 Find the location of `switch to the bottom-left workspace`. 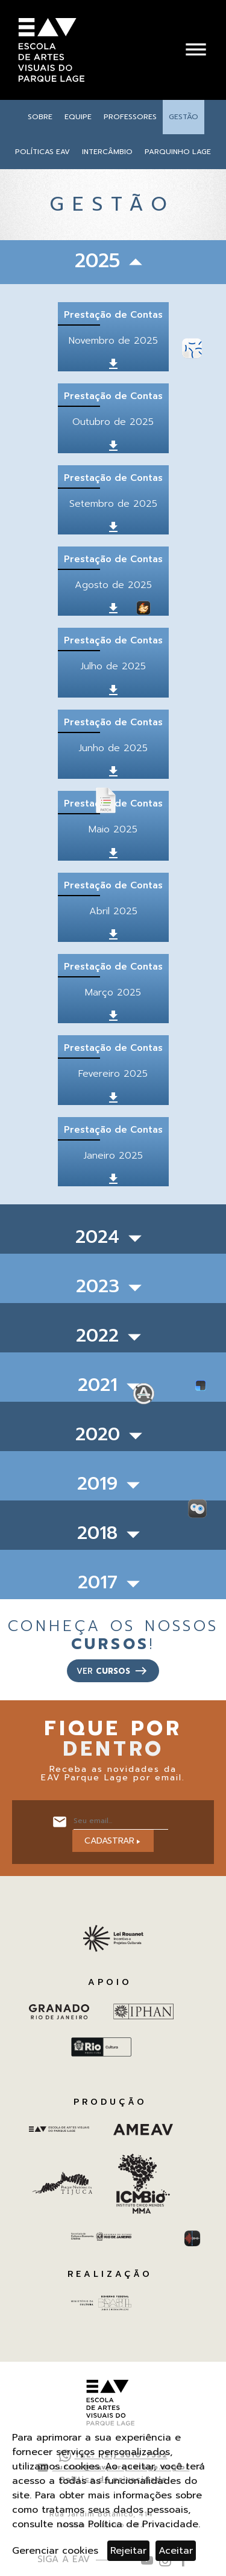

switch to the bottom-left workspace is located at coordinates (201, 1386).